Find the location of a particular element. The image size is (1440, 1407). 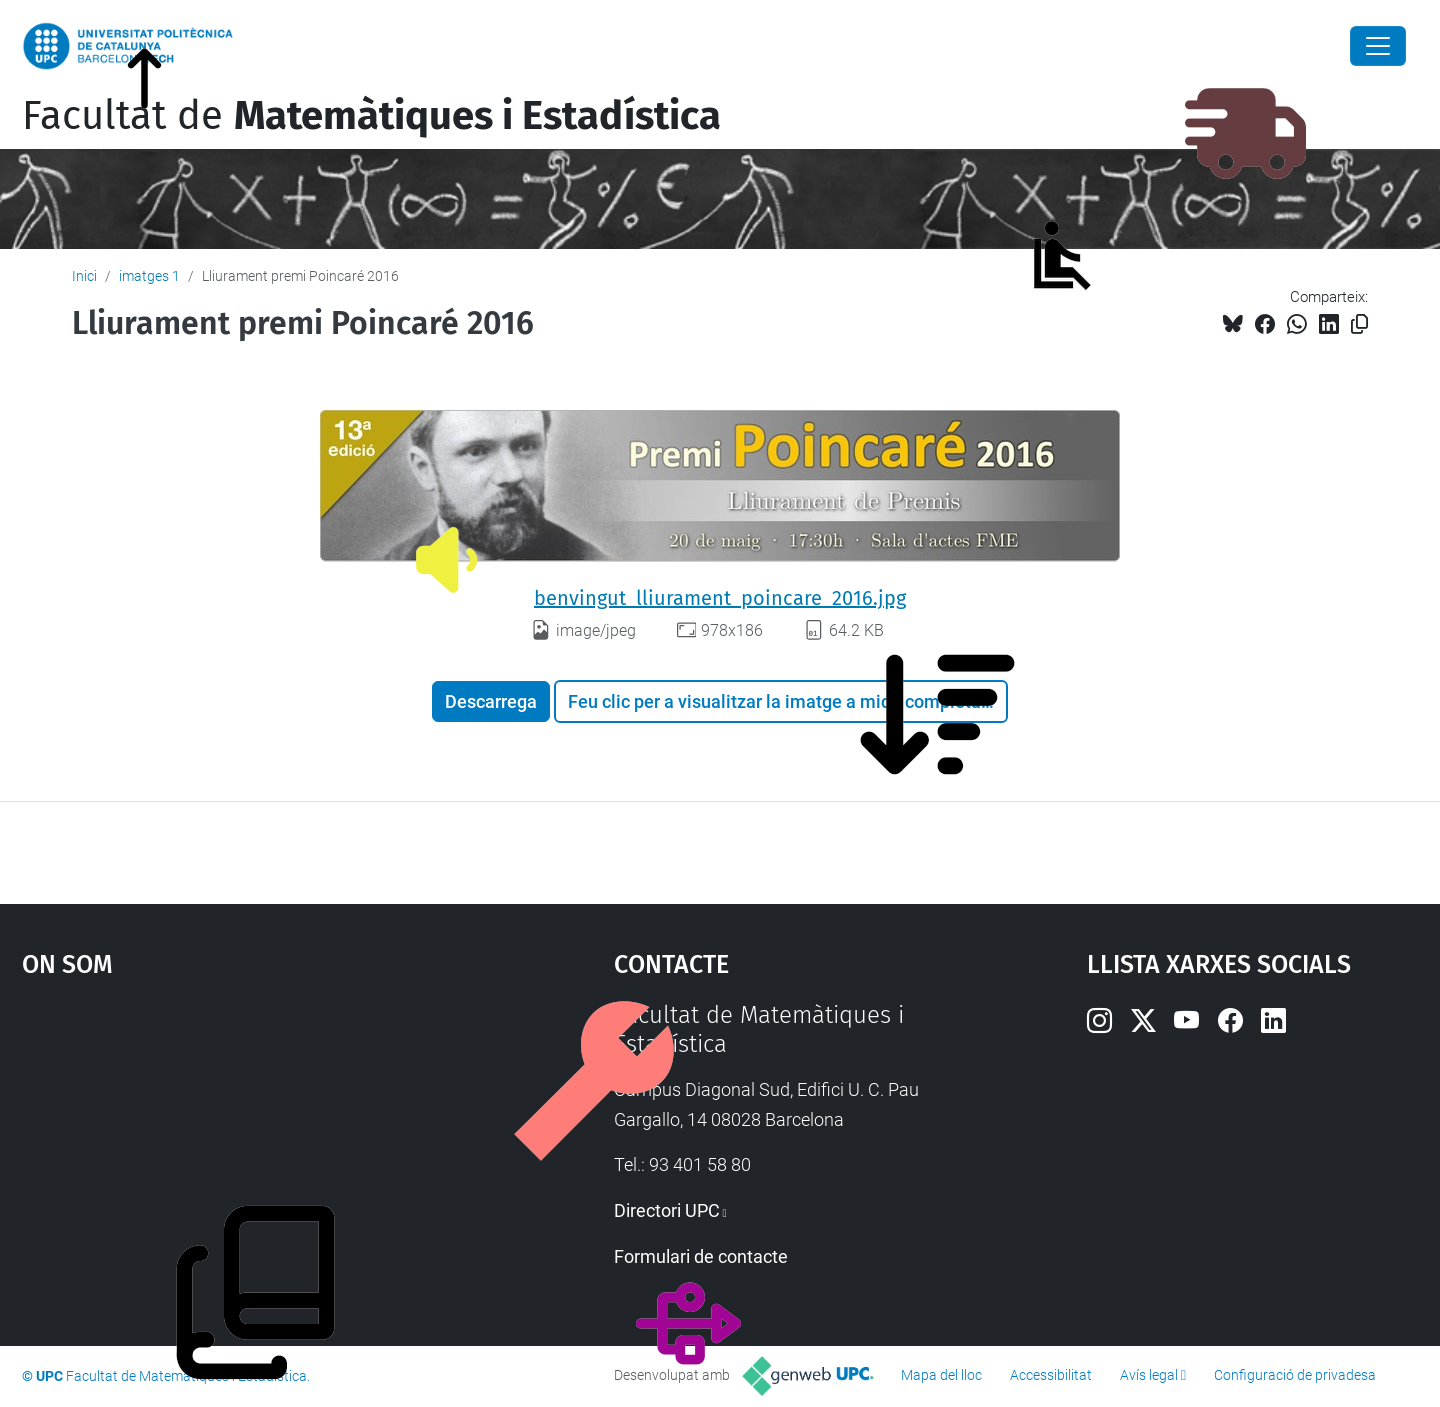

access build or configuration settings is located at coordinates (594, 1081).